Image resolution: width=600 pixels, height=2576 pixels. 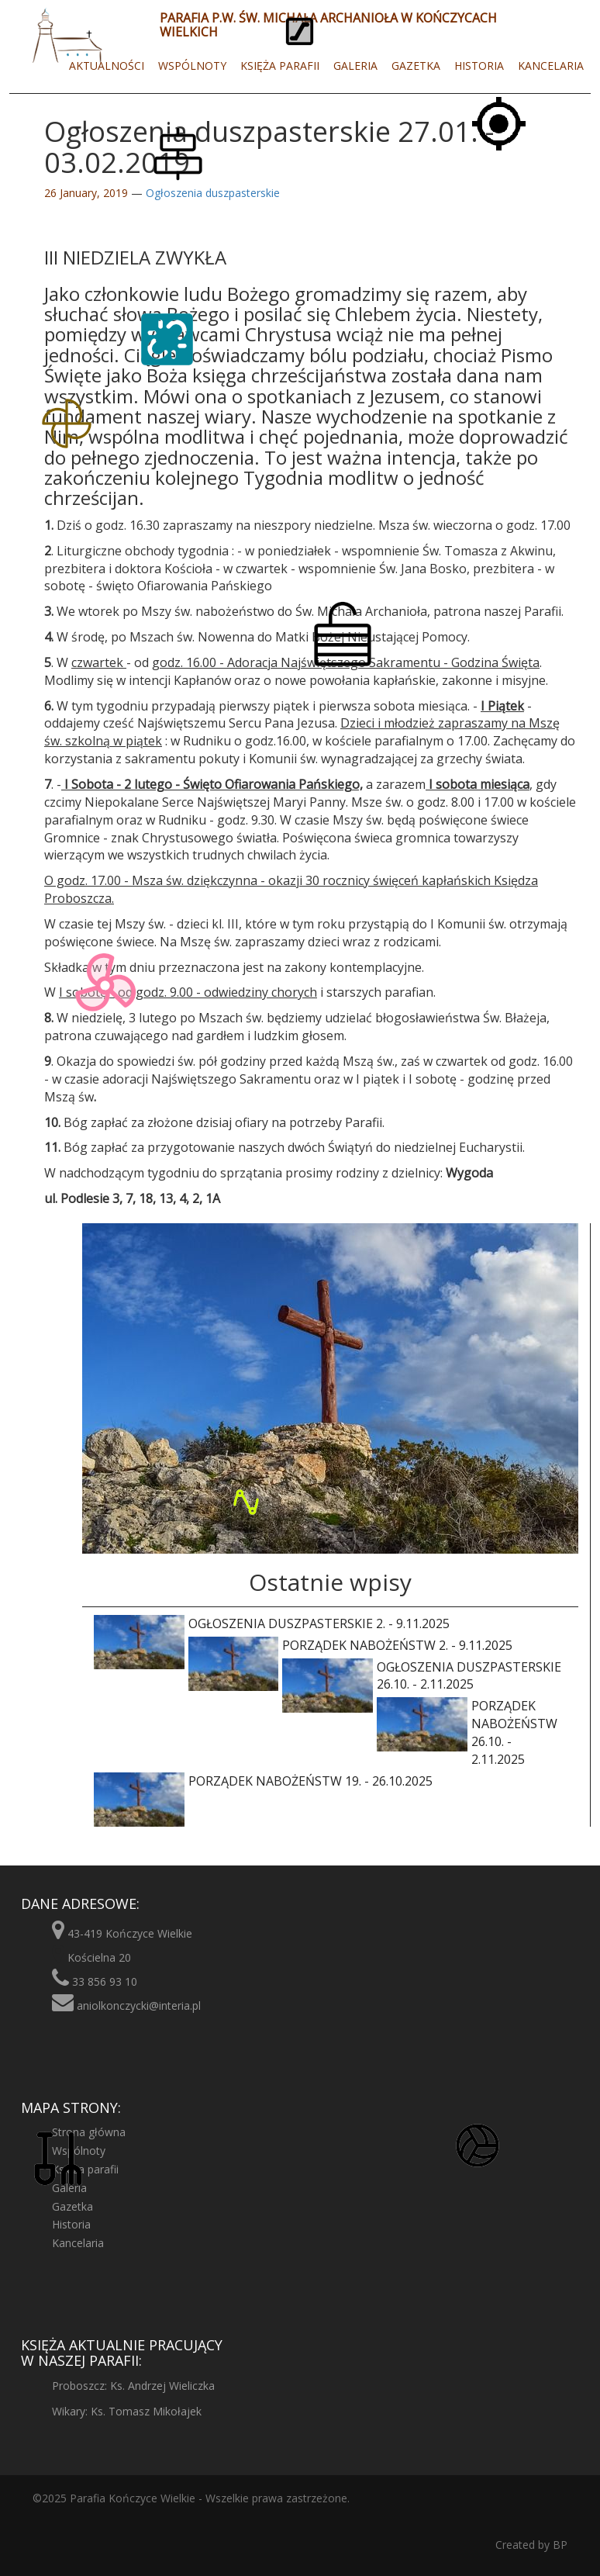 I want to click on access gardening or landscaping tools, so click(x=58, y=2159).